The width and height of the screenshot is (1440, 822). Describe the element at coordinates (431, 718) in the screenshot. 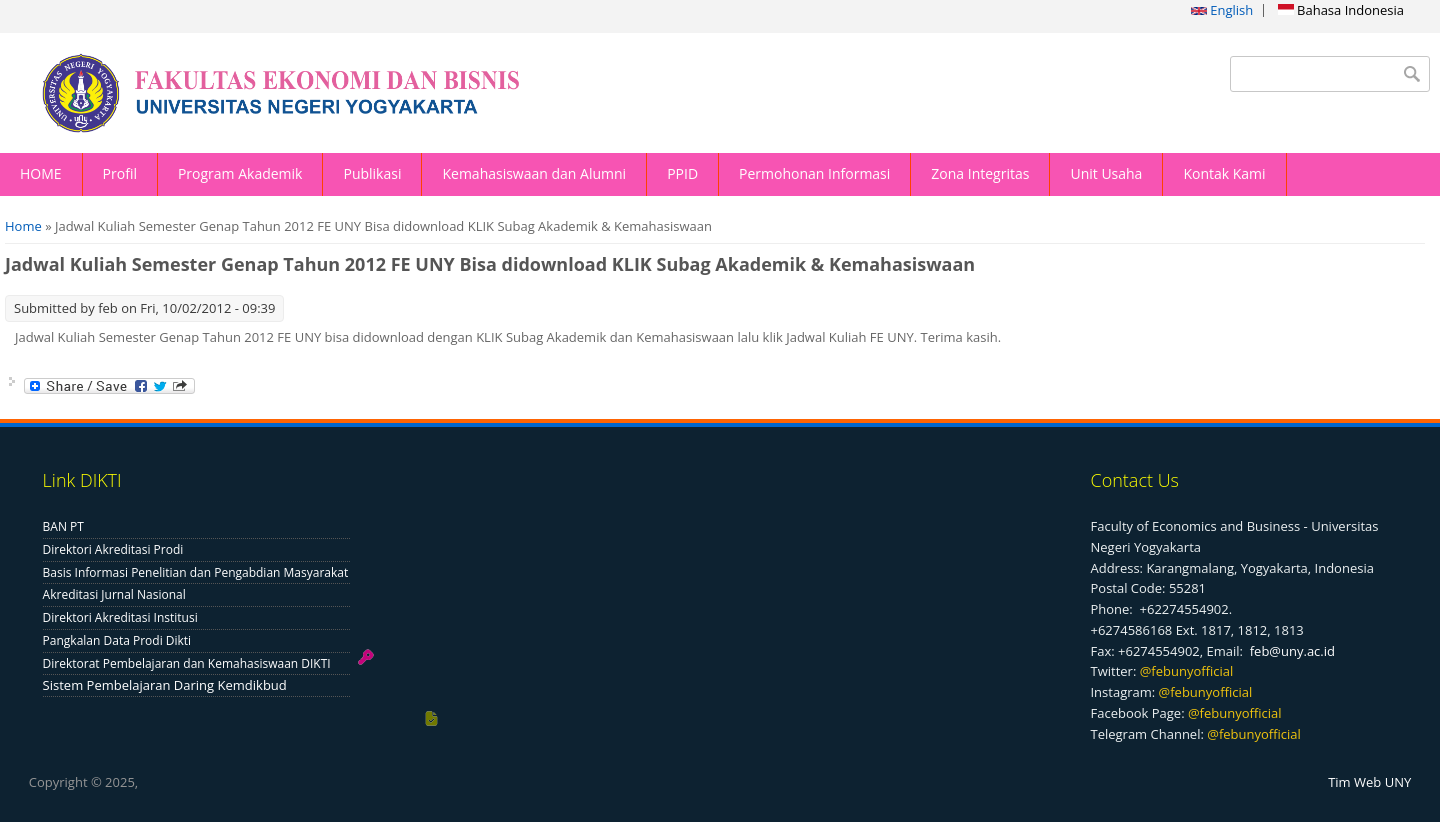

I see `file successfully uploaded or saved` at that location.